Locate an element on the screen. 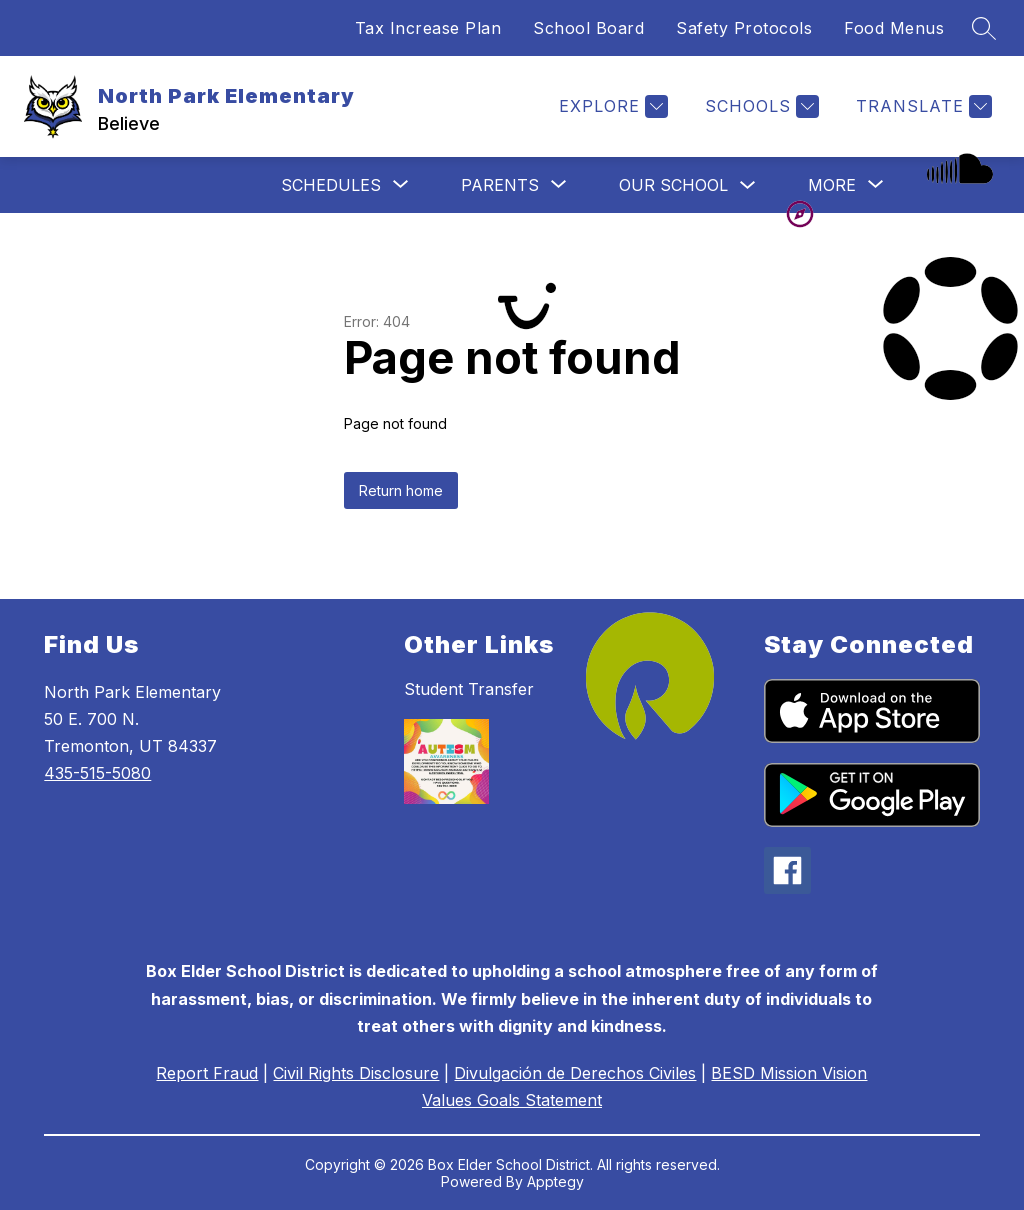  polkadot cryptocurrency or blockchain platform logo is located at coordinates (950, 328).